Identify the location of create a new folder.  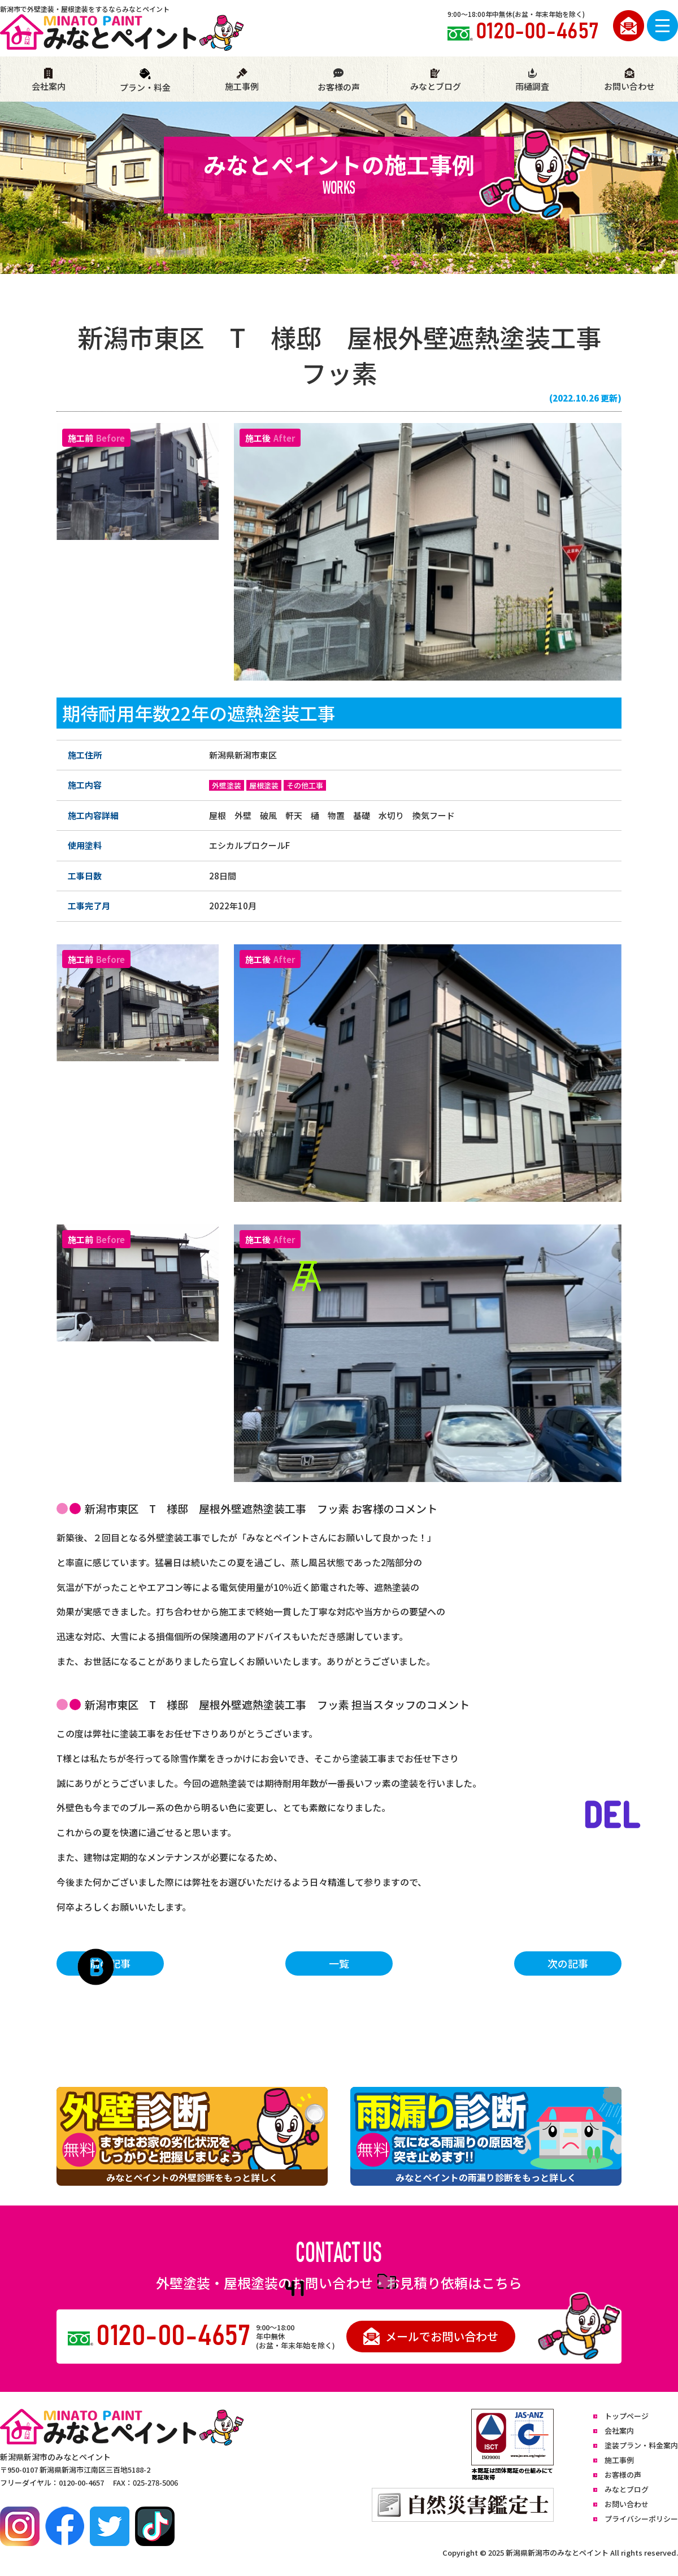
(386, 2281).